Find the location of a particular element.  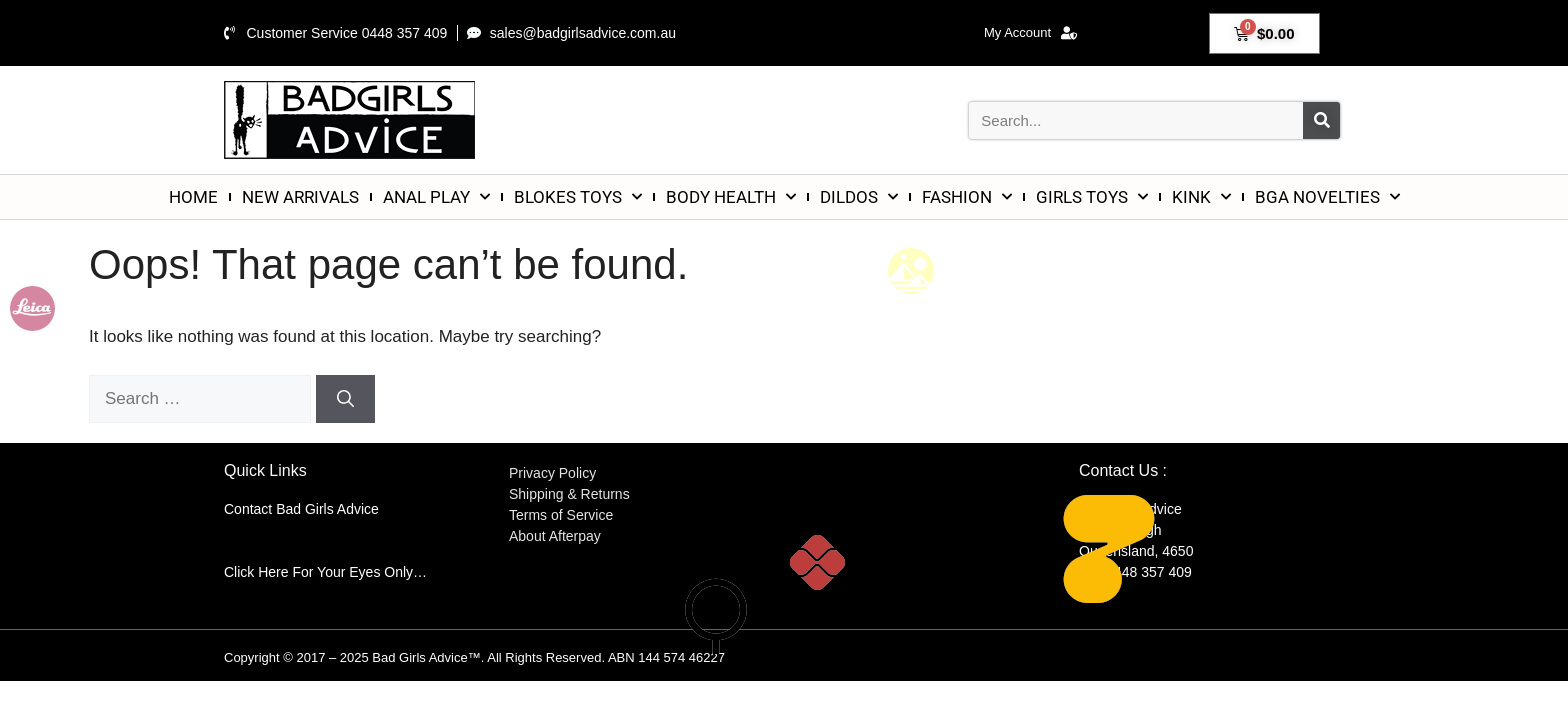

leica camera brand logo is located at coordinates (32, 308).